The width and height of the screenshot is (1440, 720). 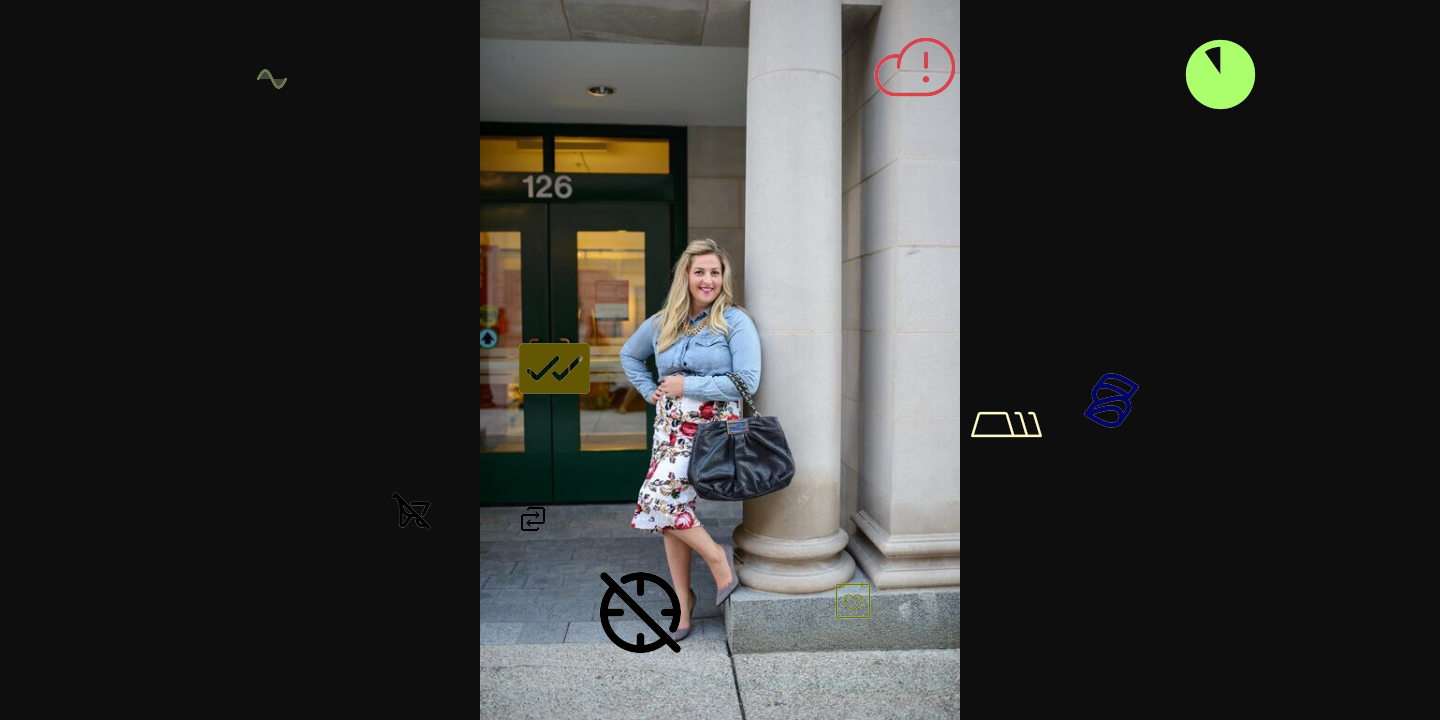 I want to click on disable viewfinder or camera focus, so click(x=640, y=612).